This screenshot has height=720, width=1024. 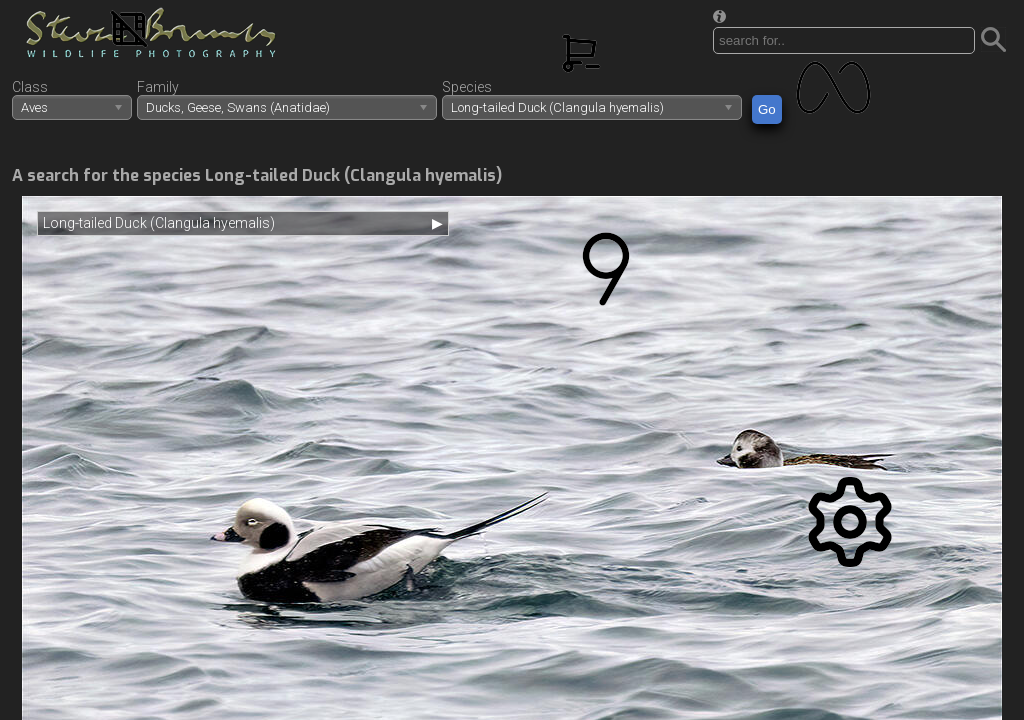 I want to click on access settings or preferences, so click(x=850, y=522).